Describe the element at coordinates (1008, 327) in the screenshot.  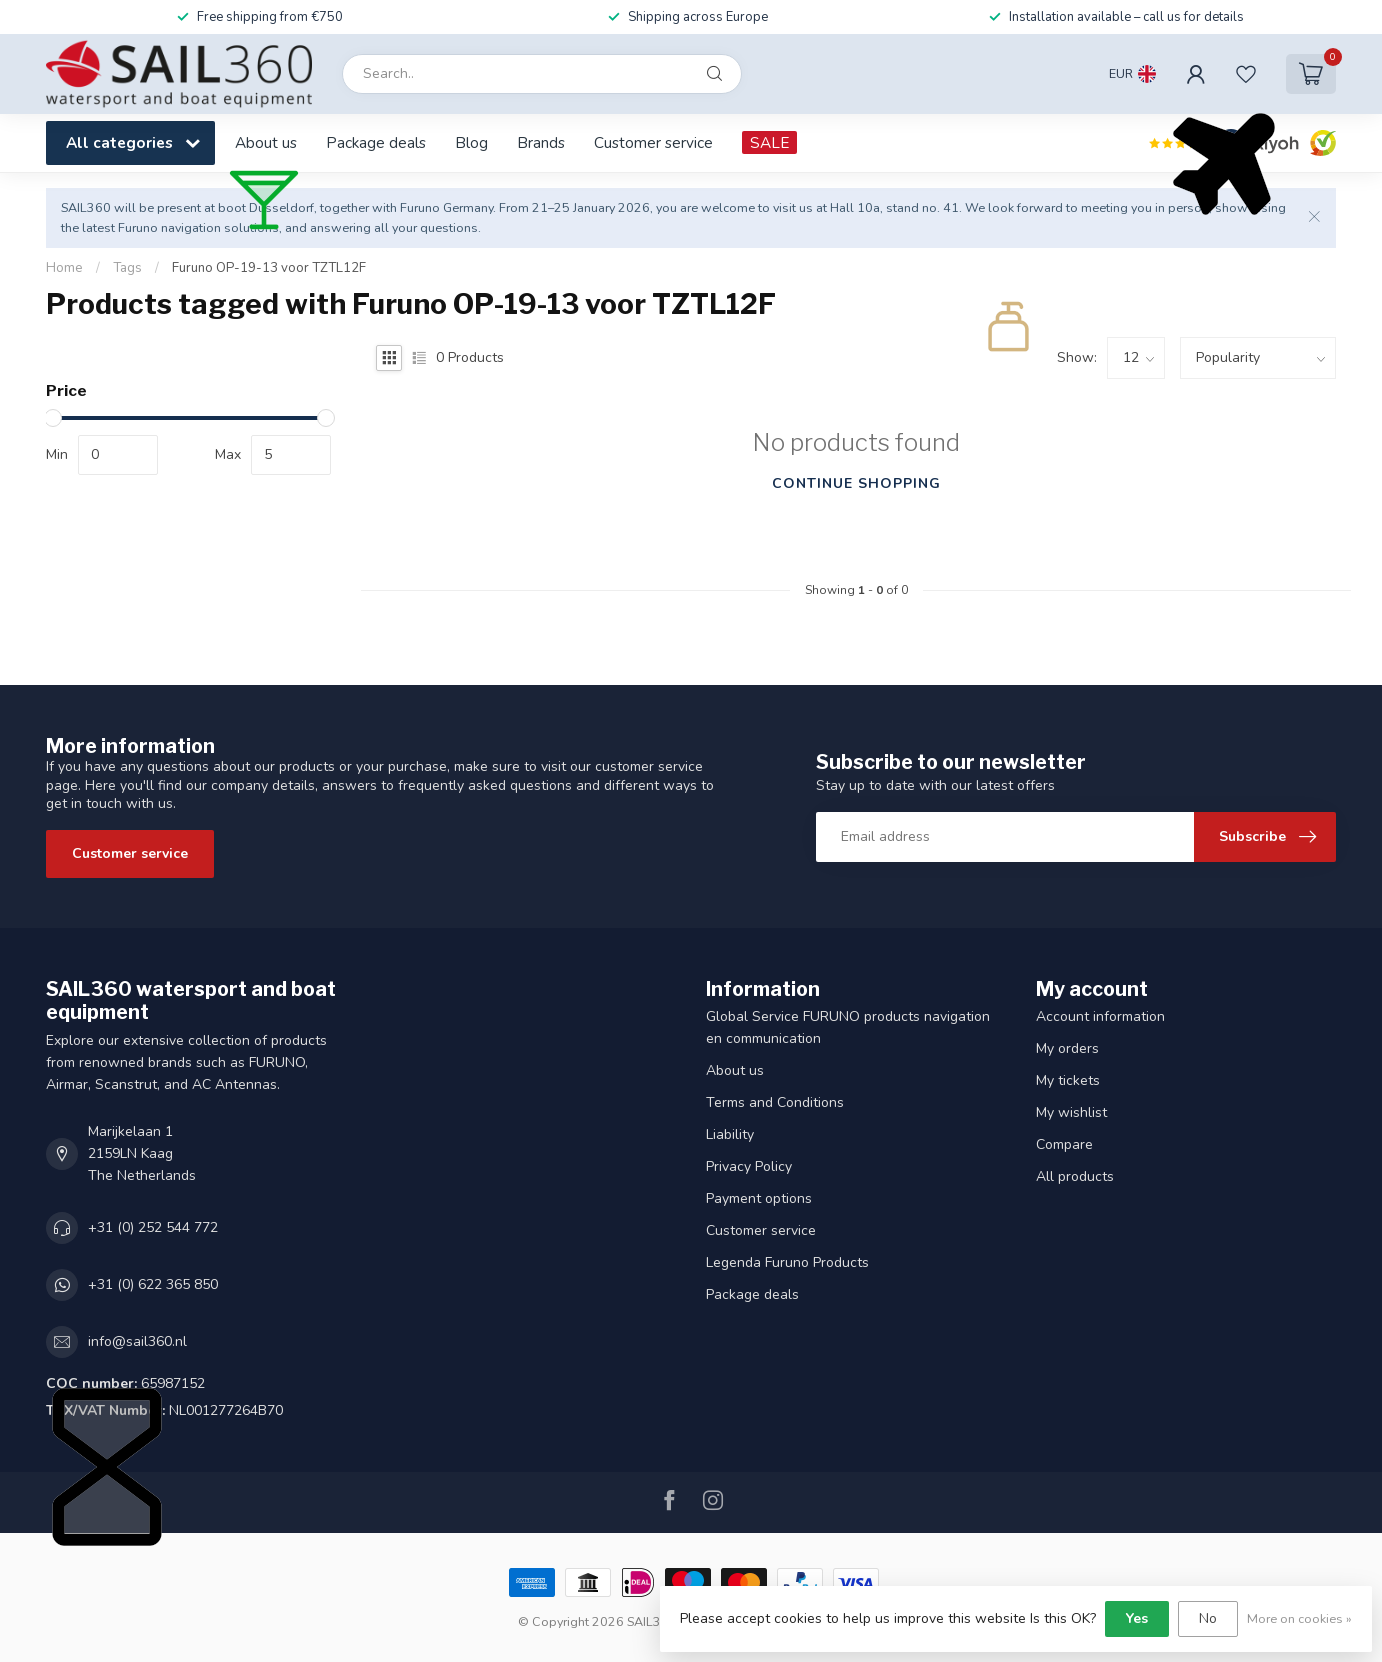
I see `access hand washing or hygiene instructions` at that location.